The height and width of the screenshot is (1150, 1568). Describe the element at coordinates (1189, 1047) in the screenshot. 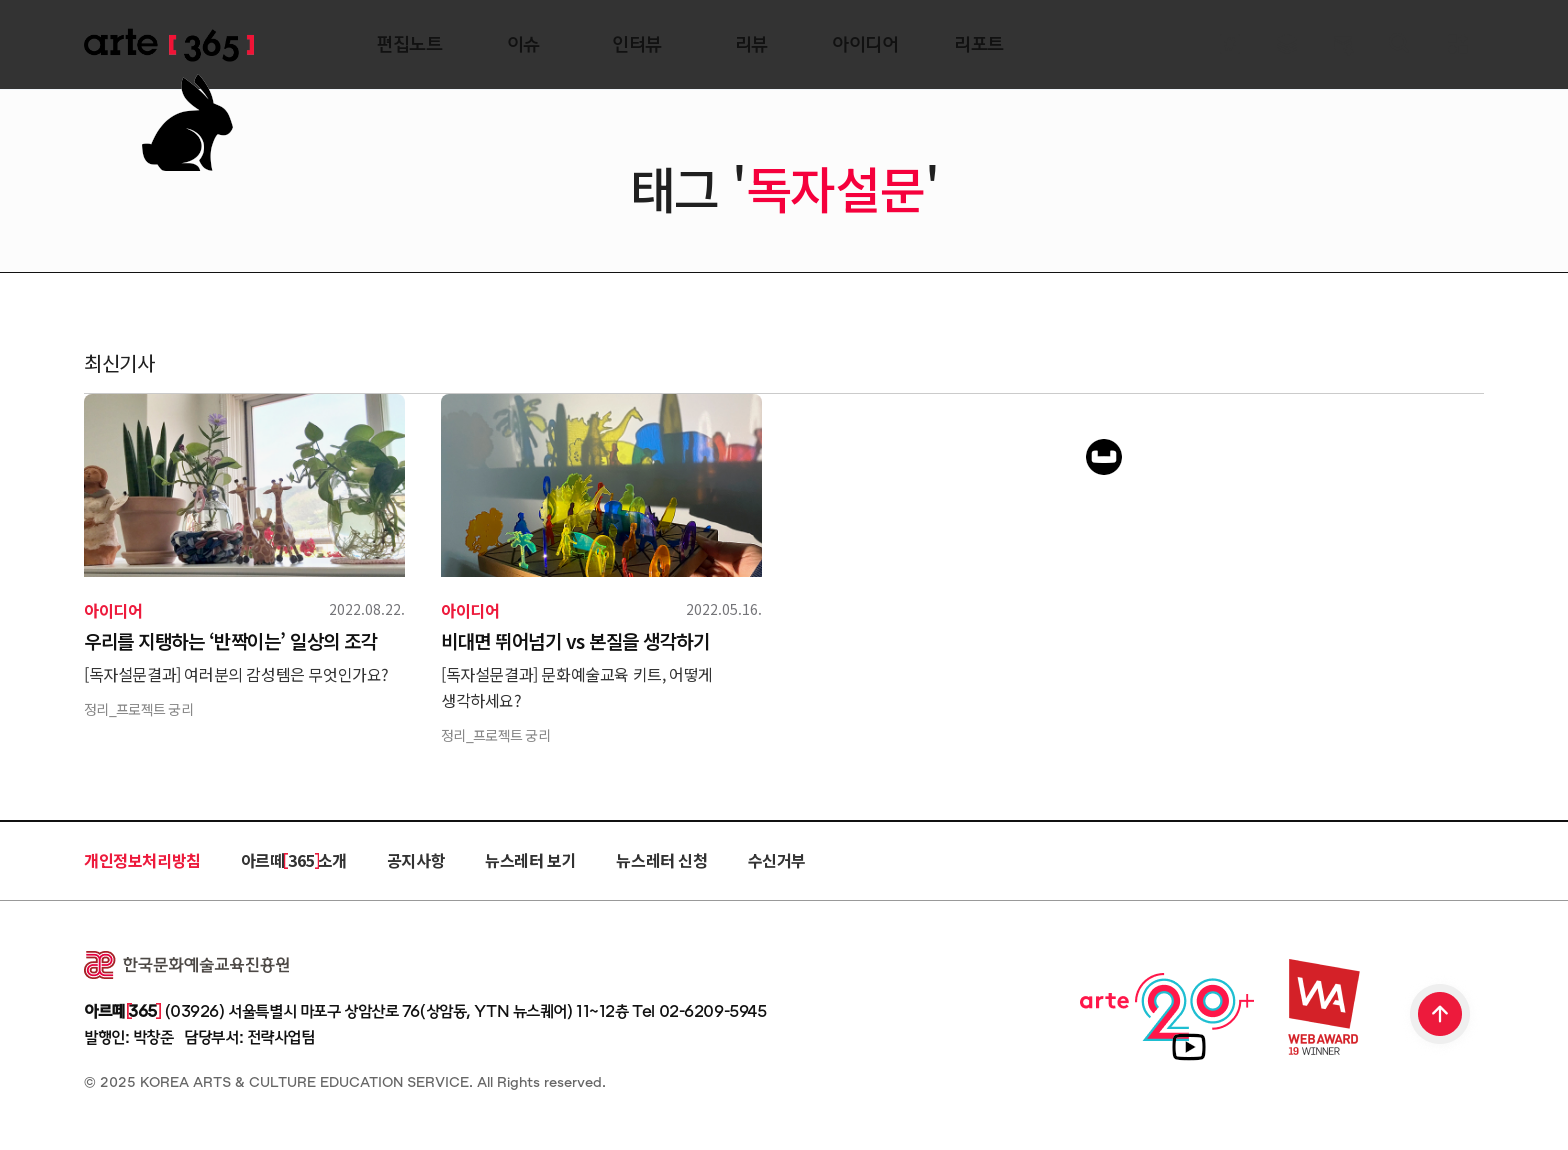

I see `open YouTube` at that location.